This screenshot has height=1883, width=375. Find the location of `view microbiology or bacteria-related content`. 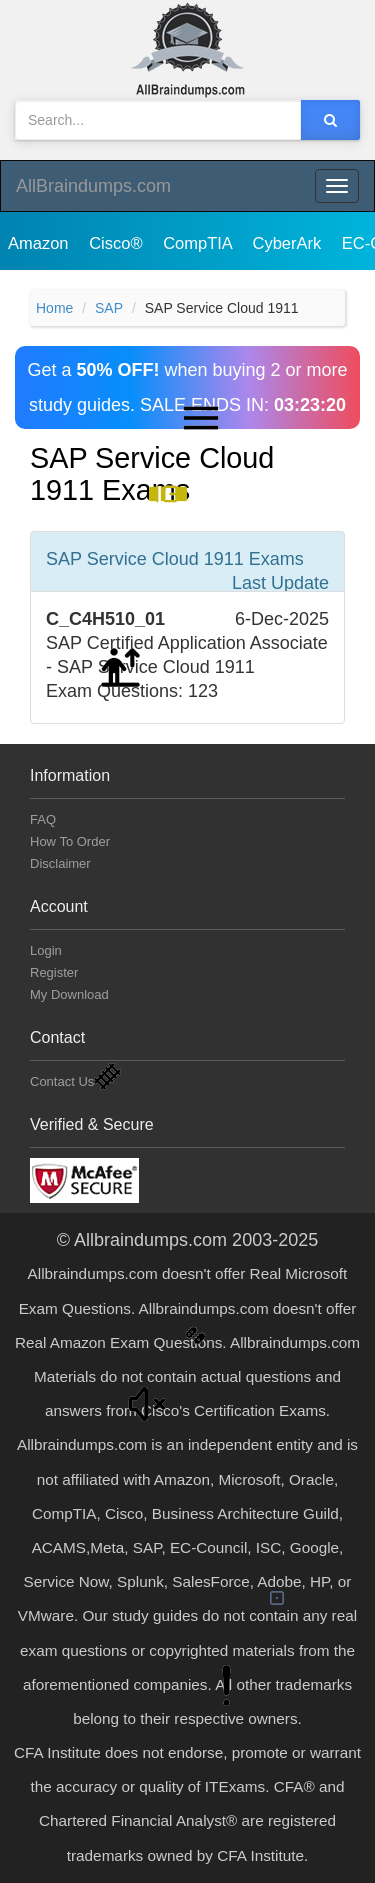

view microbiology or bacteria-related content is located at coordinates (195, 1335).